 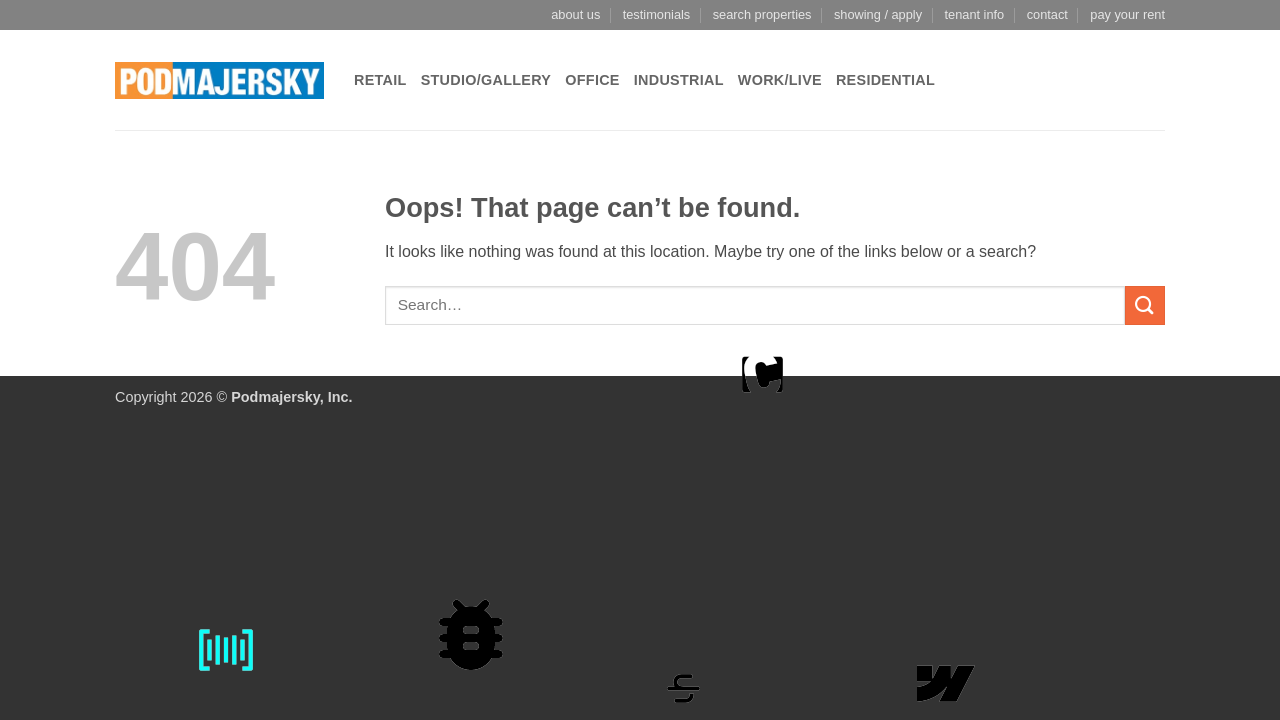 I want to click on contao CMS logo, so click(x=762, y=374).